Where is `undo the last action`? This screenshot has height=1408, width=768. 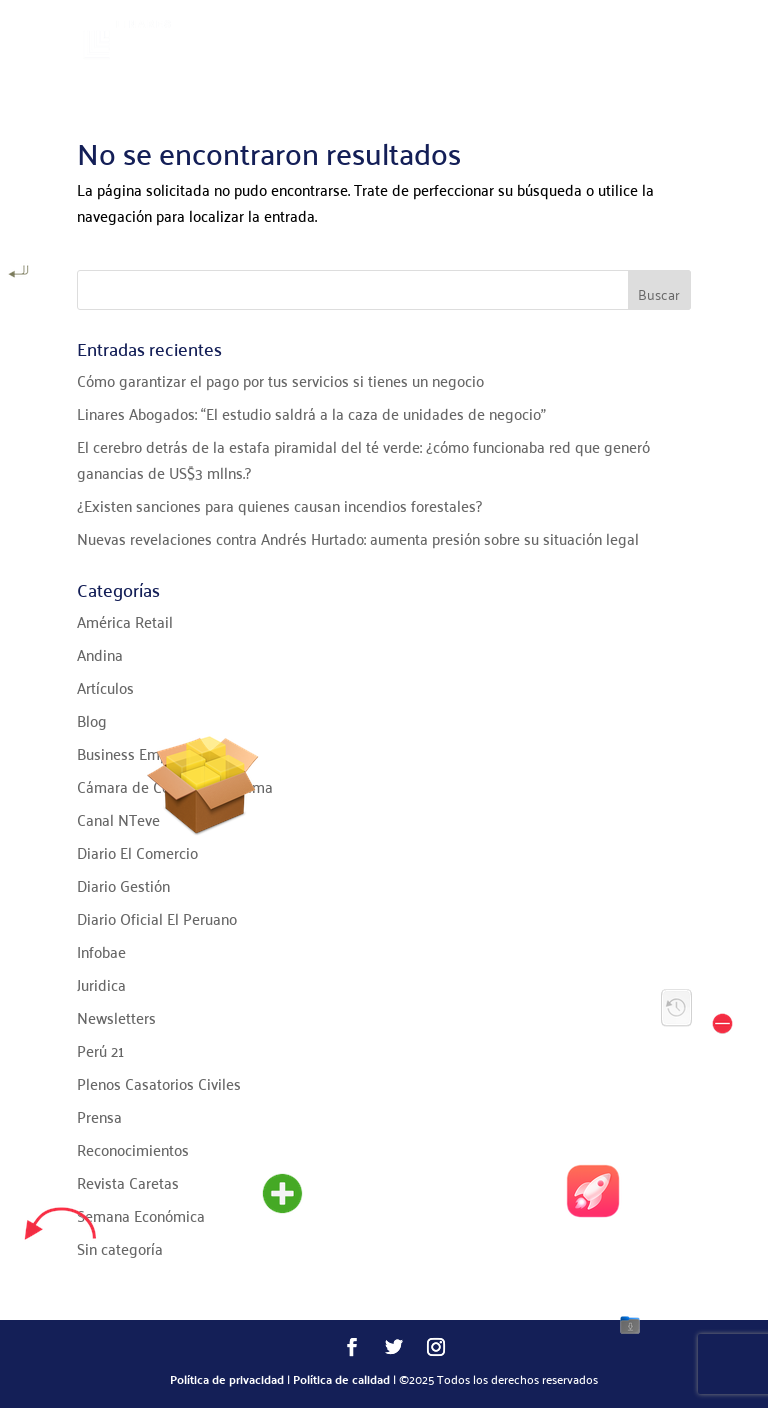
undo the last action is located at coordinates (60, 1223).